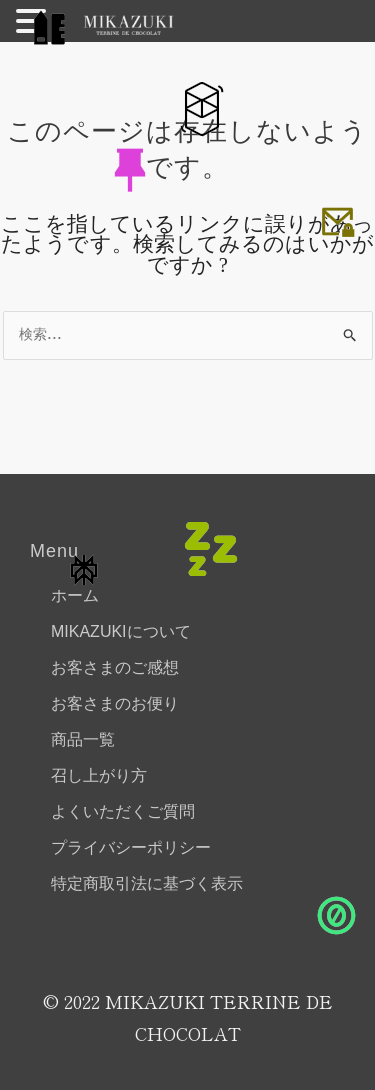  What do you see at coordinates (336, 915) in the screenshot?
I see `indicates content is in the public domain (CC0 license)` at bounding box center [336, 915].